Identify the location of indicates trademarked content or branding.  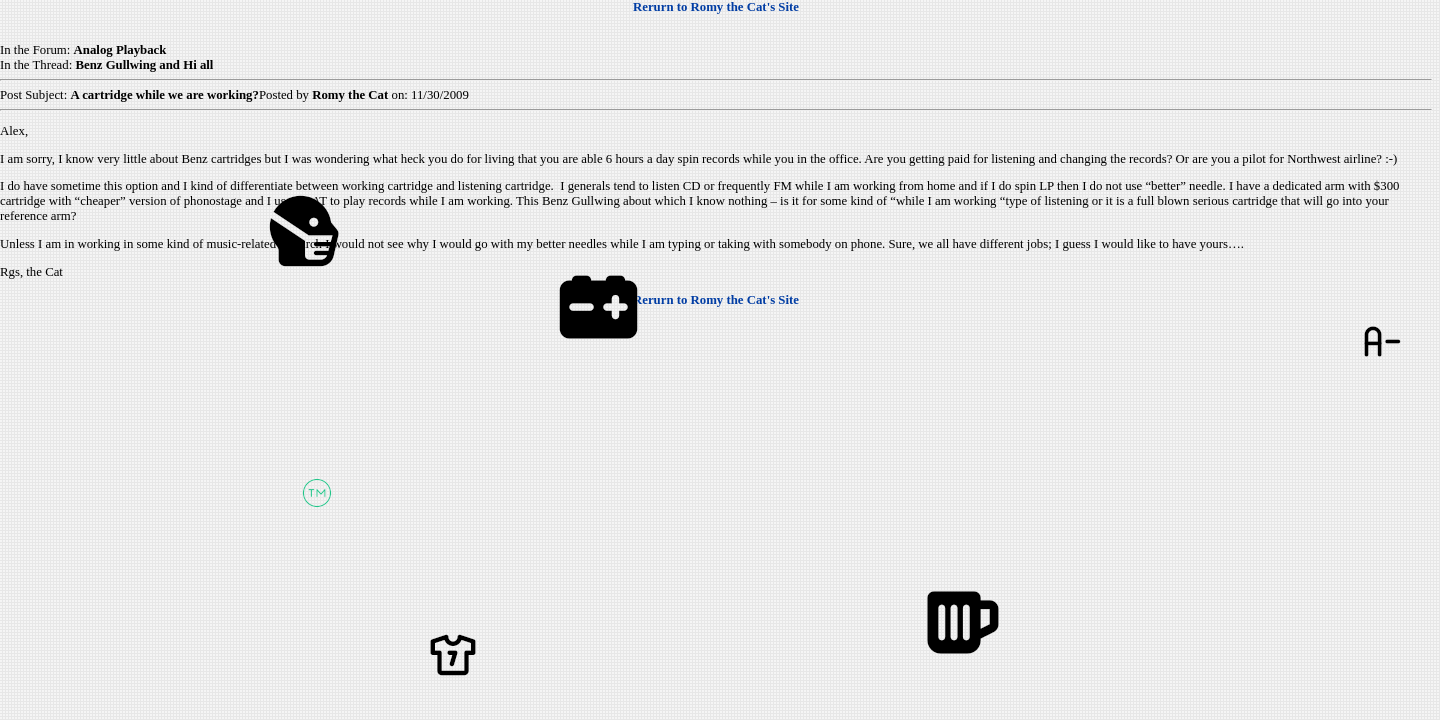
(317, 493).